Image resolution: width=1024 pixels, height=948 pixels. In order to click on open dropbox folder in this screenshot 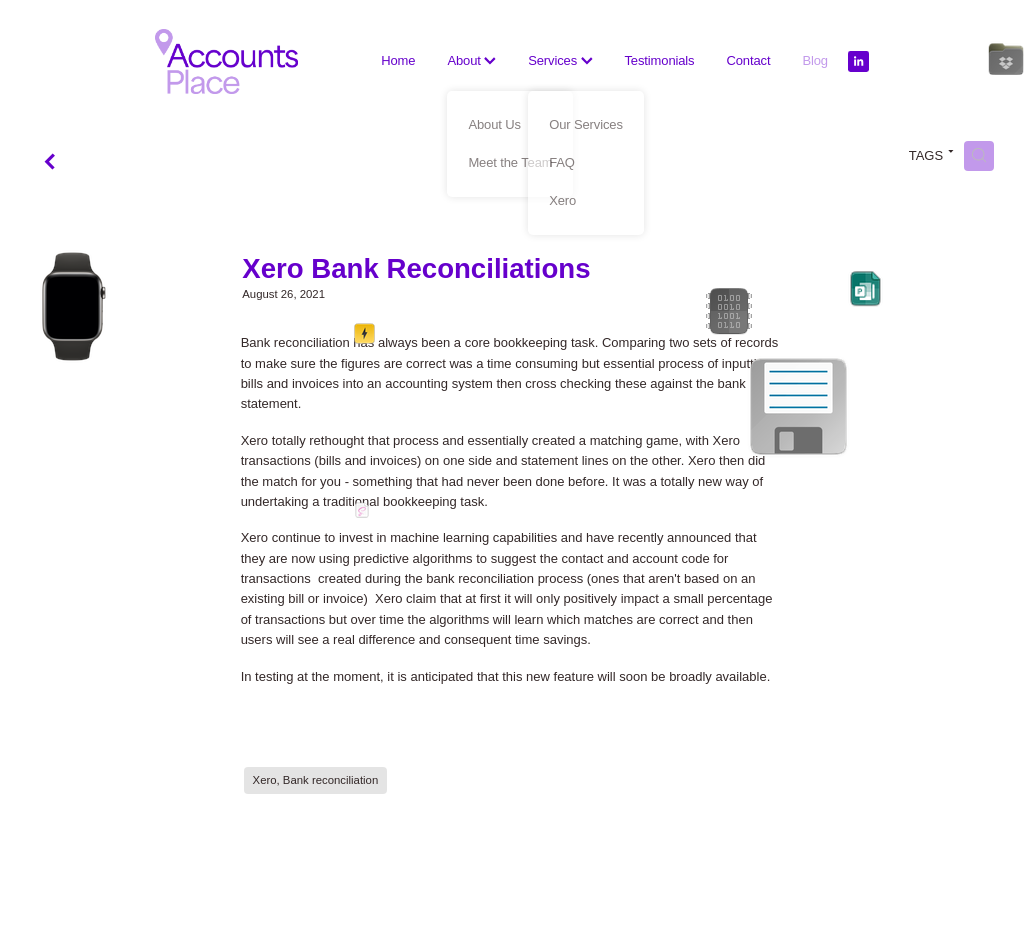, I will do `click(1006, 59)`.